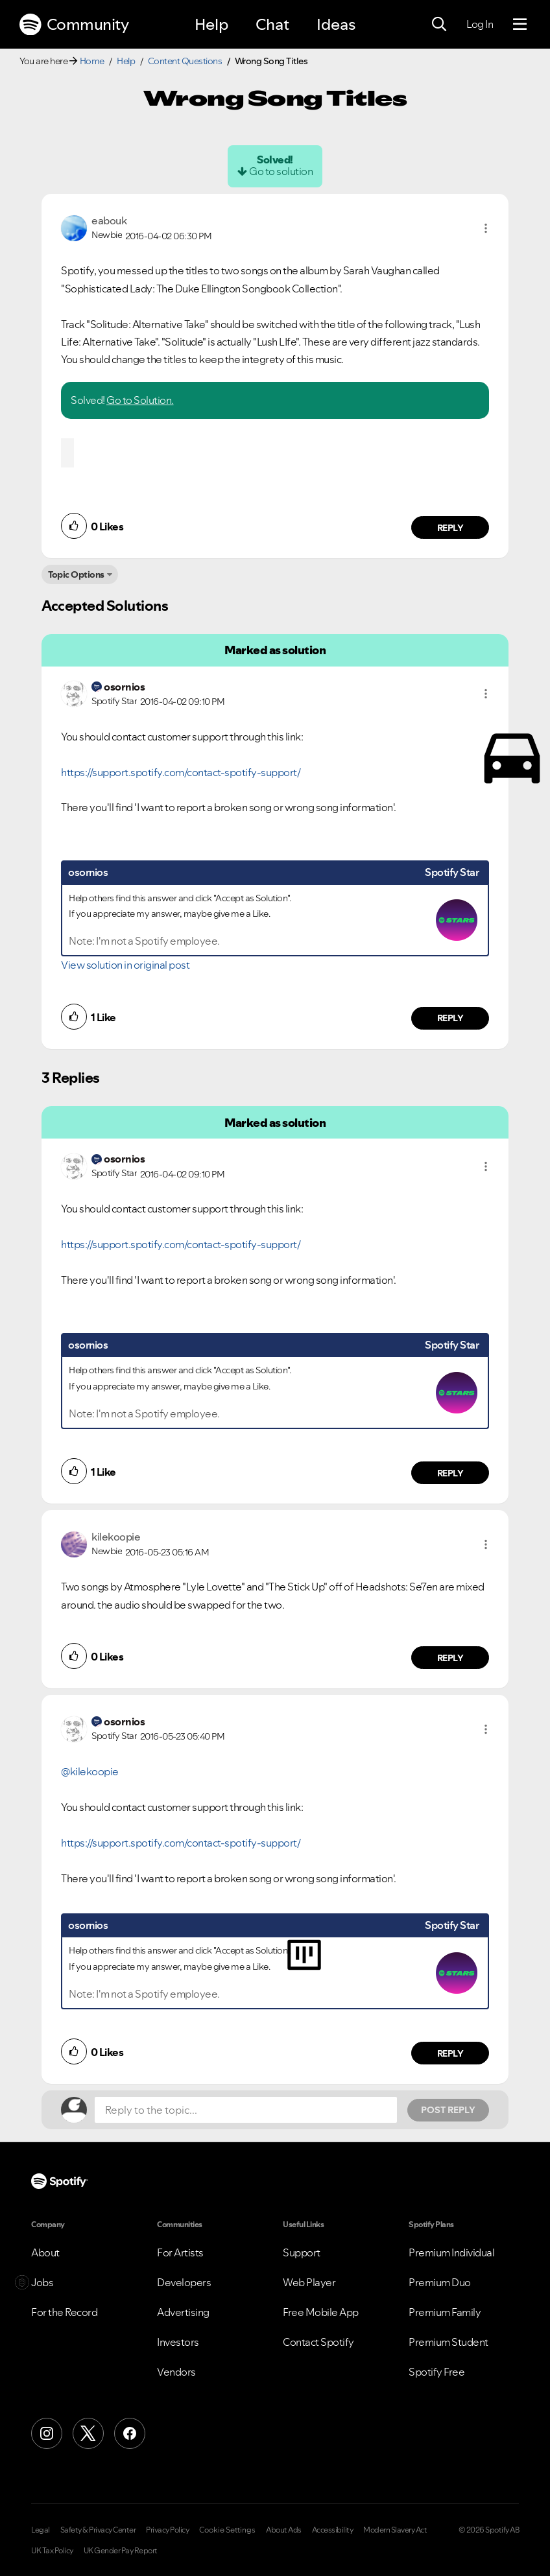 The image size is (550, 2576). Describe the element at coordinates (22, 2282) in the screenshot. I see `bitcoin or cryptocurrency indicator` at that location.